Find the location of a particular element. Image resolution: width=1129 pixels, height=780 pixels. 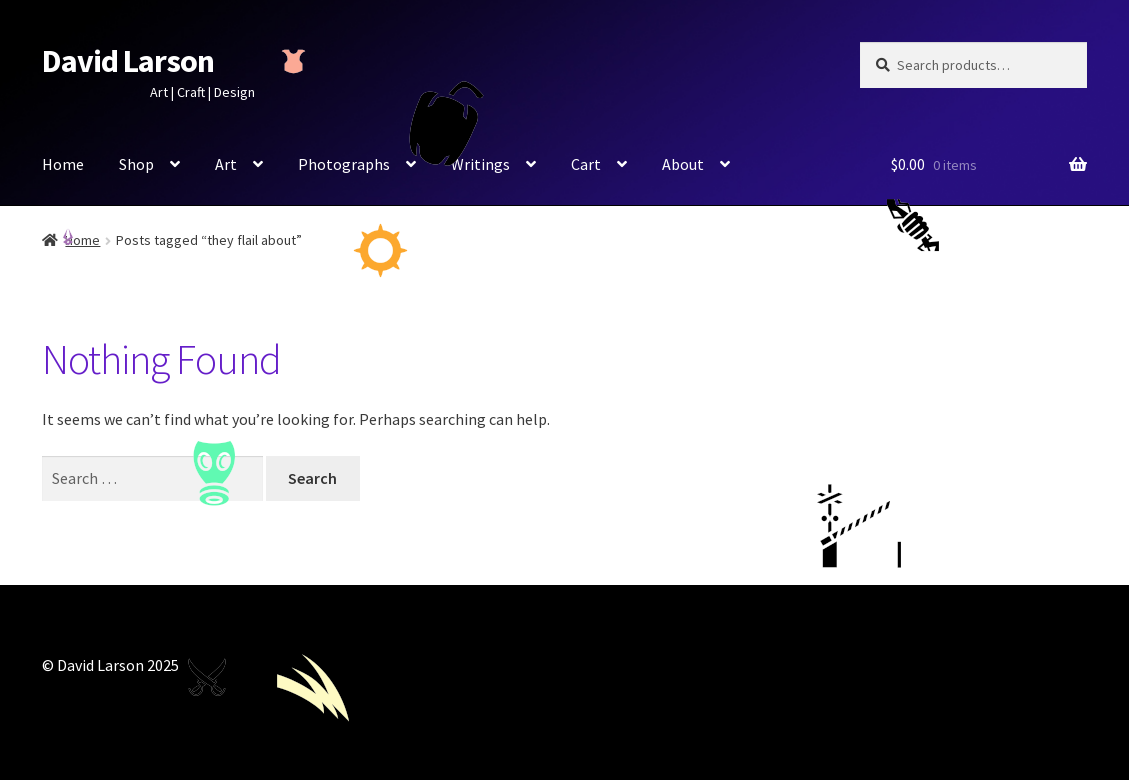

select bell pepper ingredient in a cooking game is located at coordinates (446, 123).